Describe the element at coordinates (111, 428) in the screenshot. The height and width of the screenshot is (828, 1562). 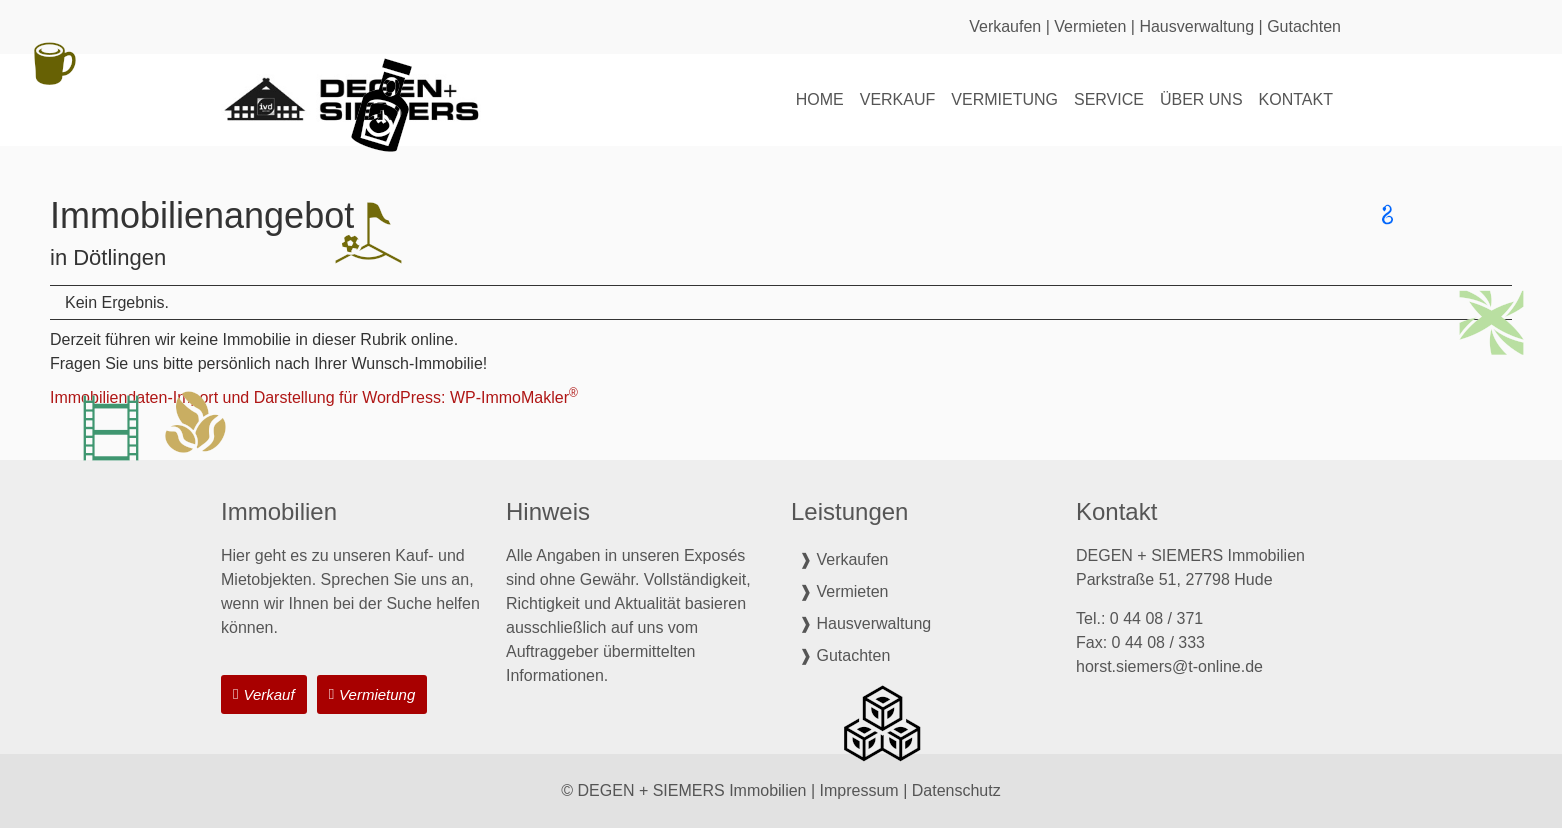
I see `access video or movie content` at that location.